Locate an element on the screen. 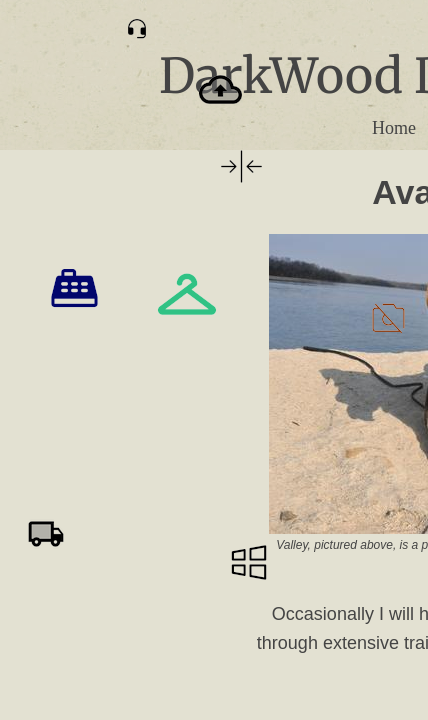 The image size is (428, 720). contact customer support is located at coordinates (137, 28).